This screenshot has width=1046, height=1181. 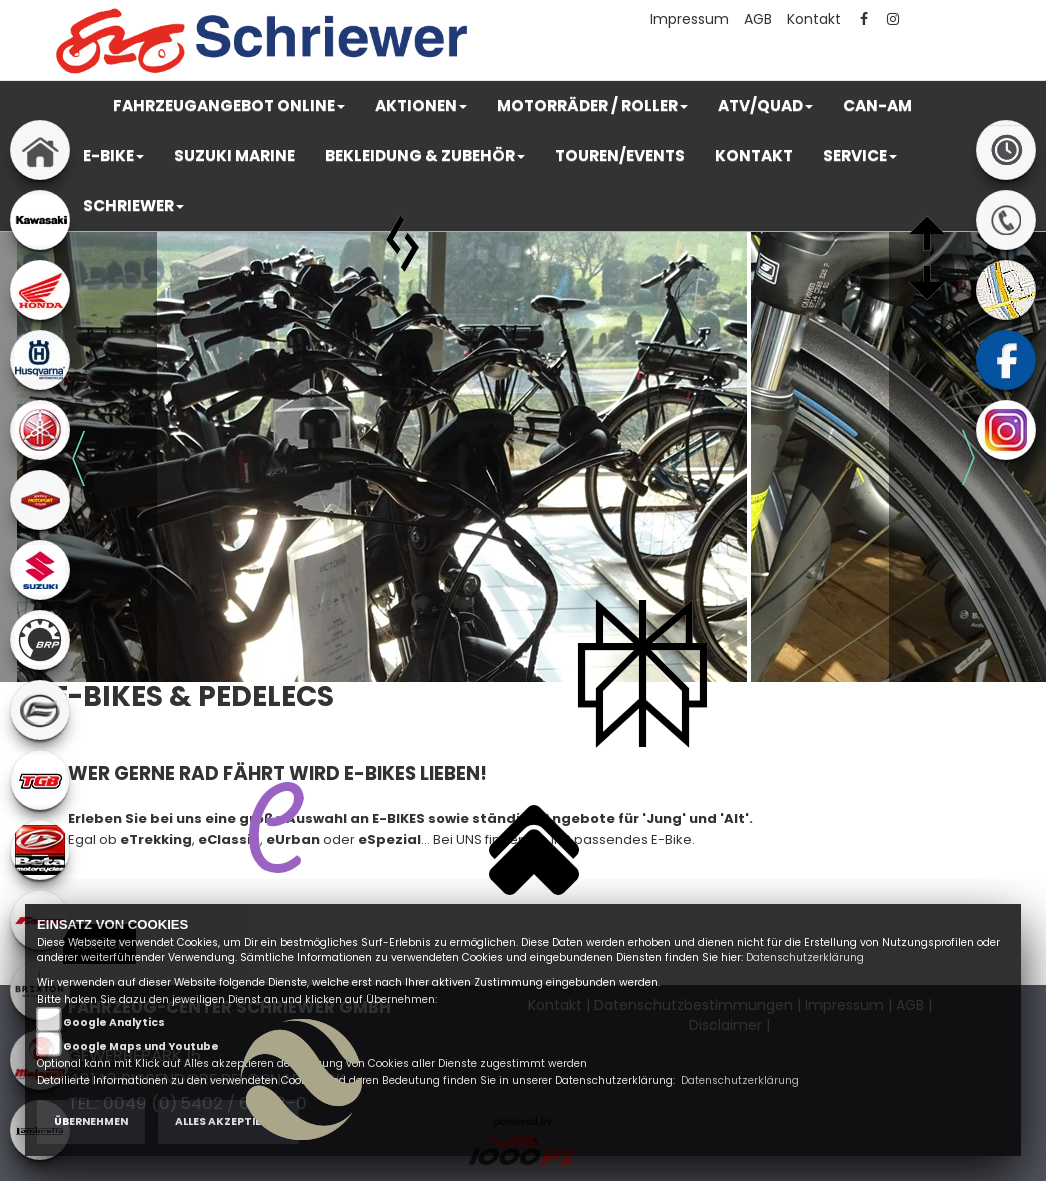 What do you see at coordinates (534, 850) in the screenshot?
I see `palo alto software company logo` at bounding box center [534, 850].